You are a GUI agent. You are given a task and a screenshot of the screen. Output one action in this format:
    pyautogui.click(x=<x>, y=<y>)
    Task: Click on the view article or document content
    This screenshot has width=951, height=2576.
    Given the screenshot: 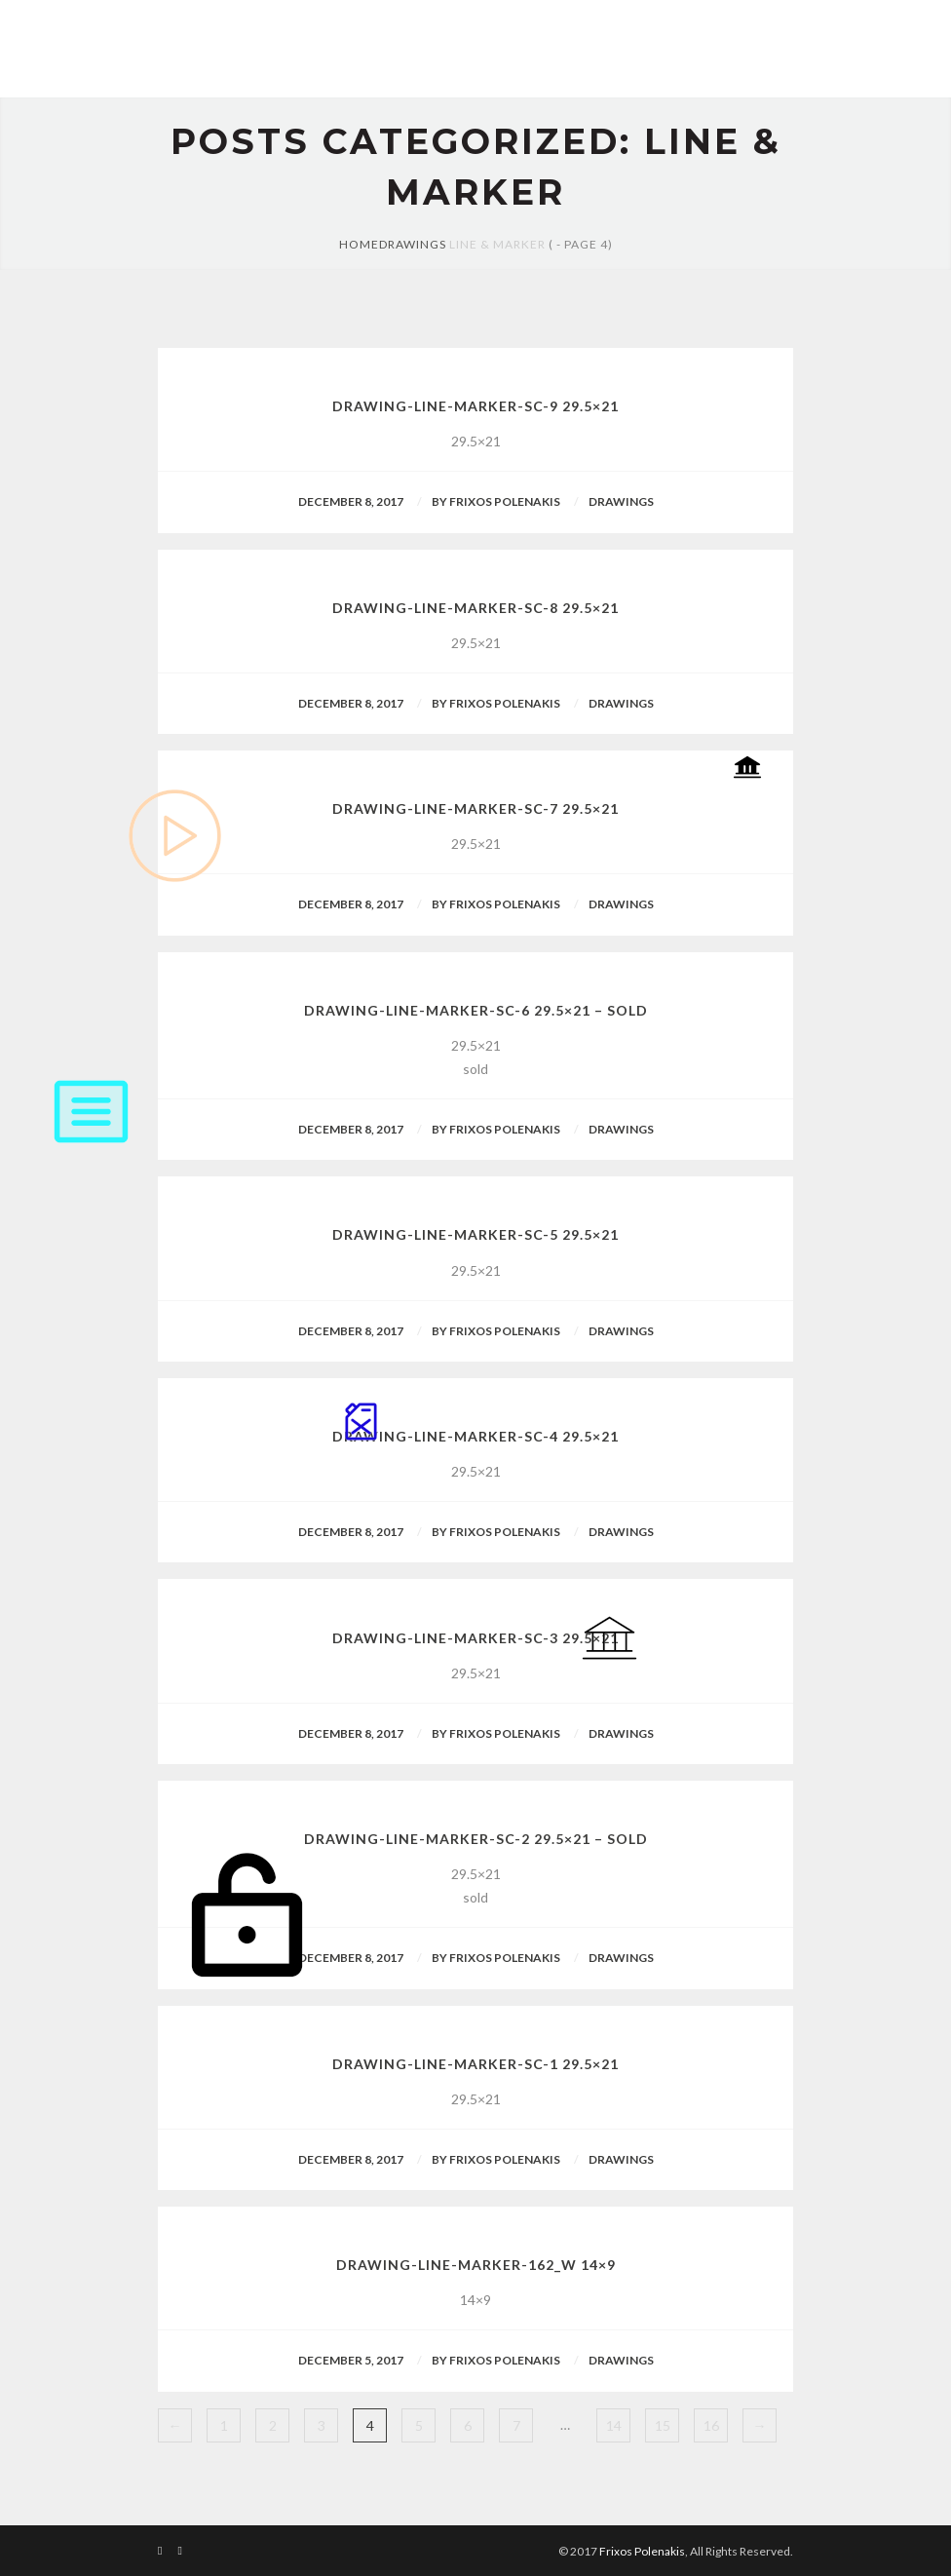 What is the action you would take?
    pyautogui.click(x=91, y=1111)
    